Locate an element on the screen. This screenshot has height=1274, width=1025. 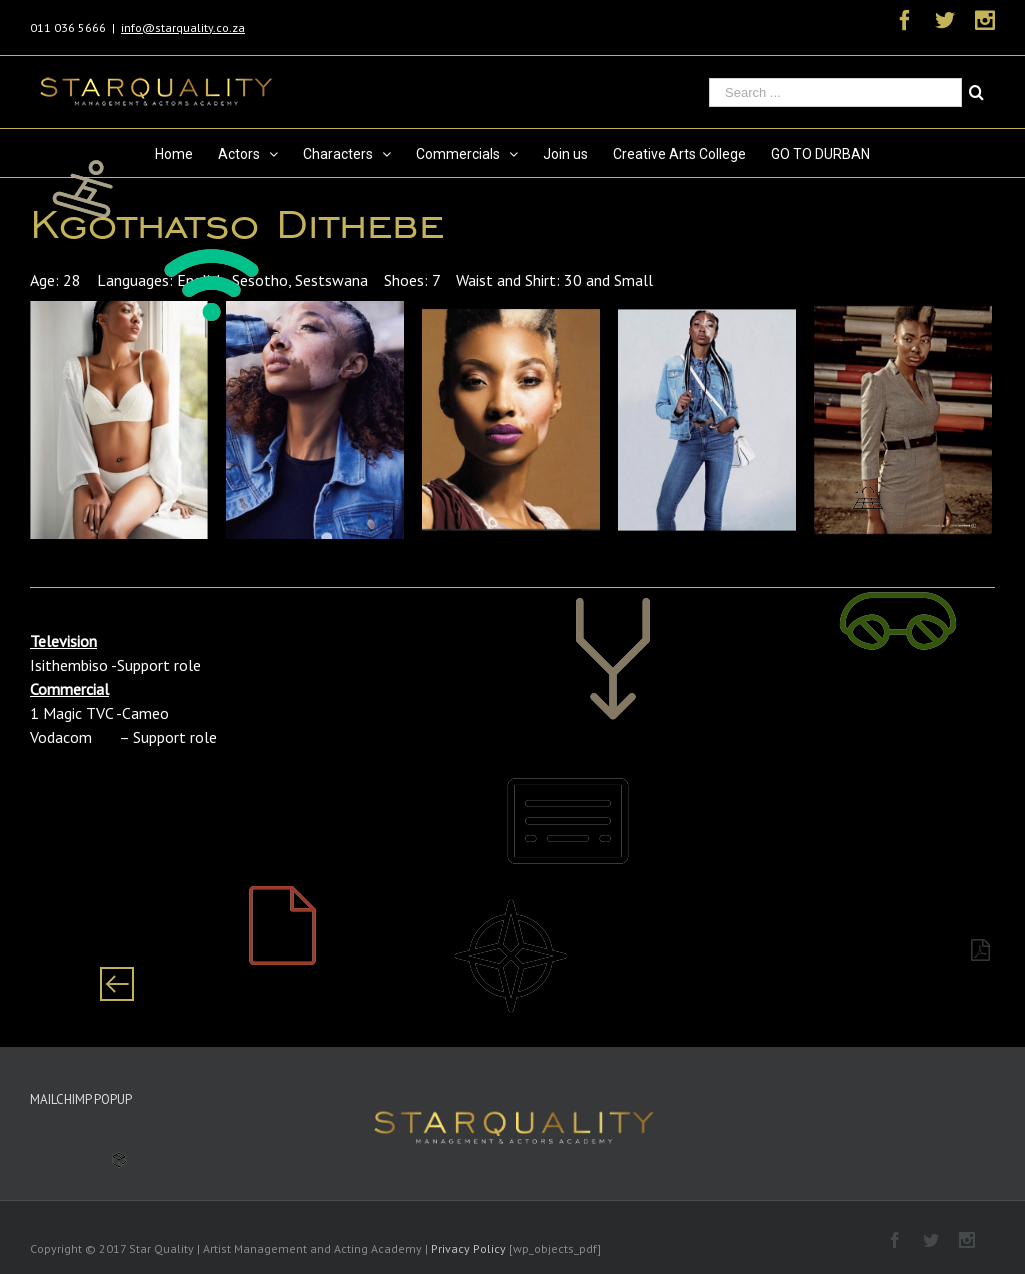
order delivered successfully is located at coordinates (119, 1160).